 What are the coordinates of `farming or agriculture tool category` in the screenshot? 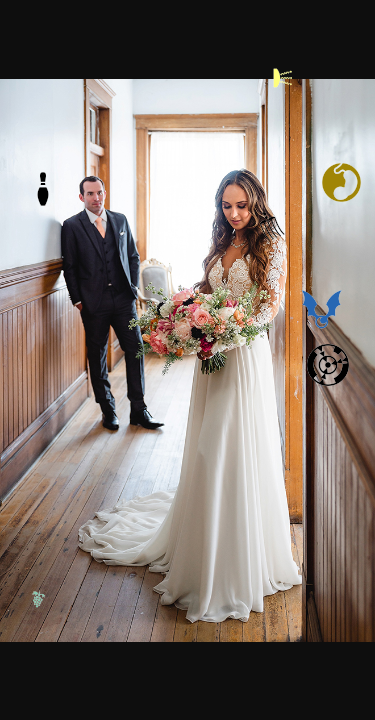 It's located at (271, 226).